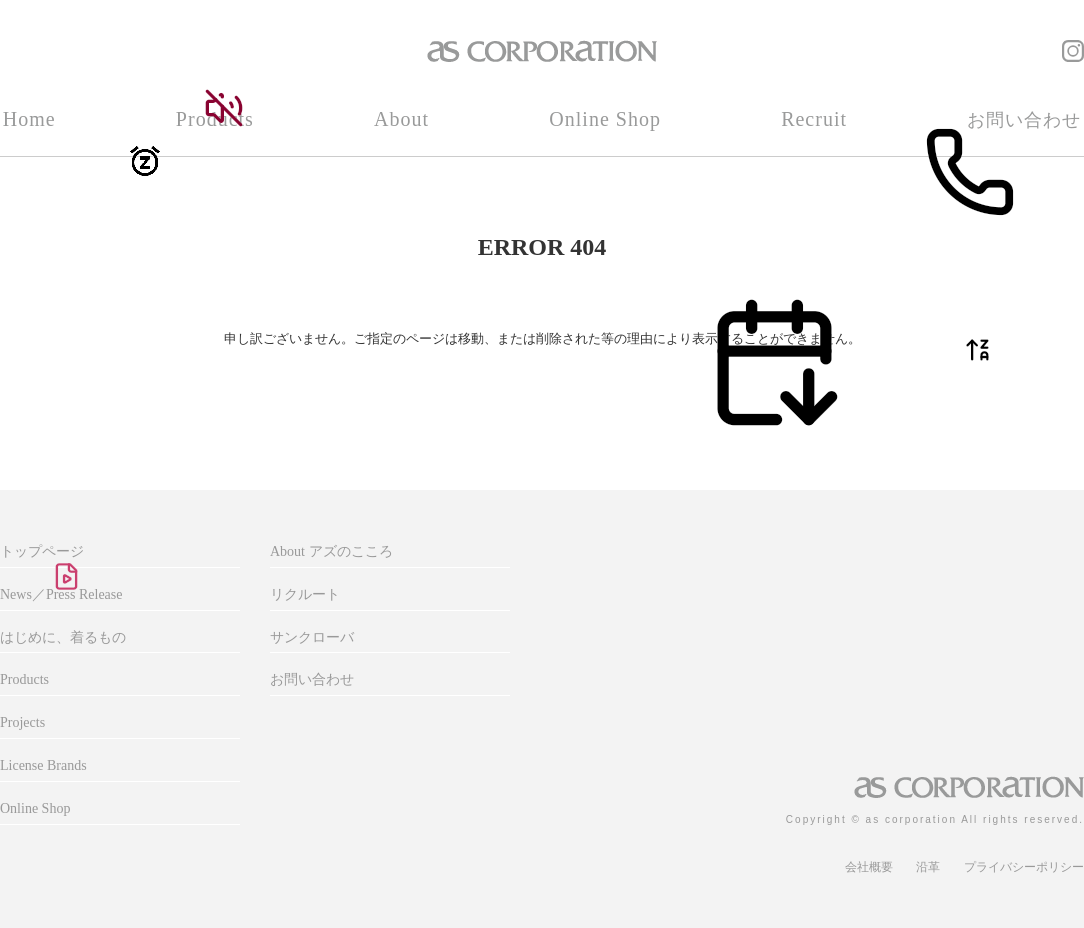 This screenshot has height=928, width=1084. Describe the element at coordinates (970, 172) in the screenshot. I see `make a phone call` at that location.